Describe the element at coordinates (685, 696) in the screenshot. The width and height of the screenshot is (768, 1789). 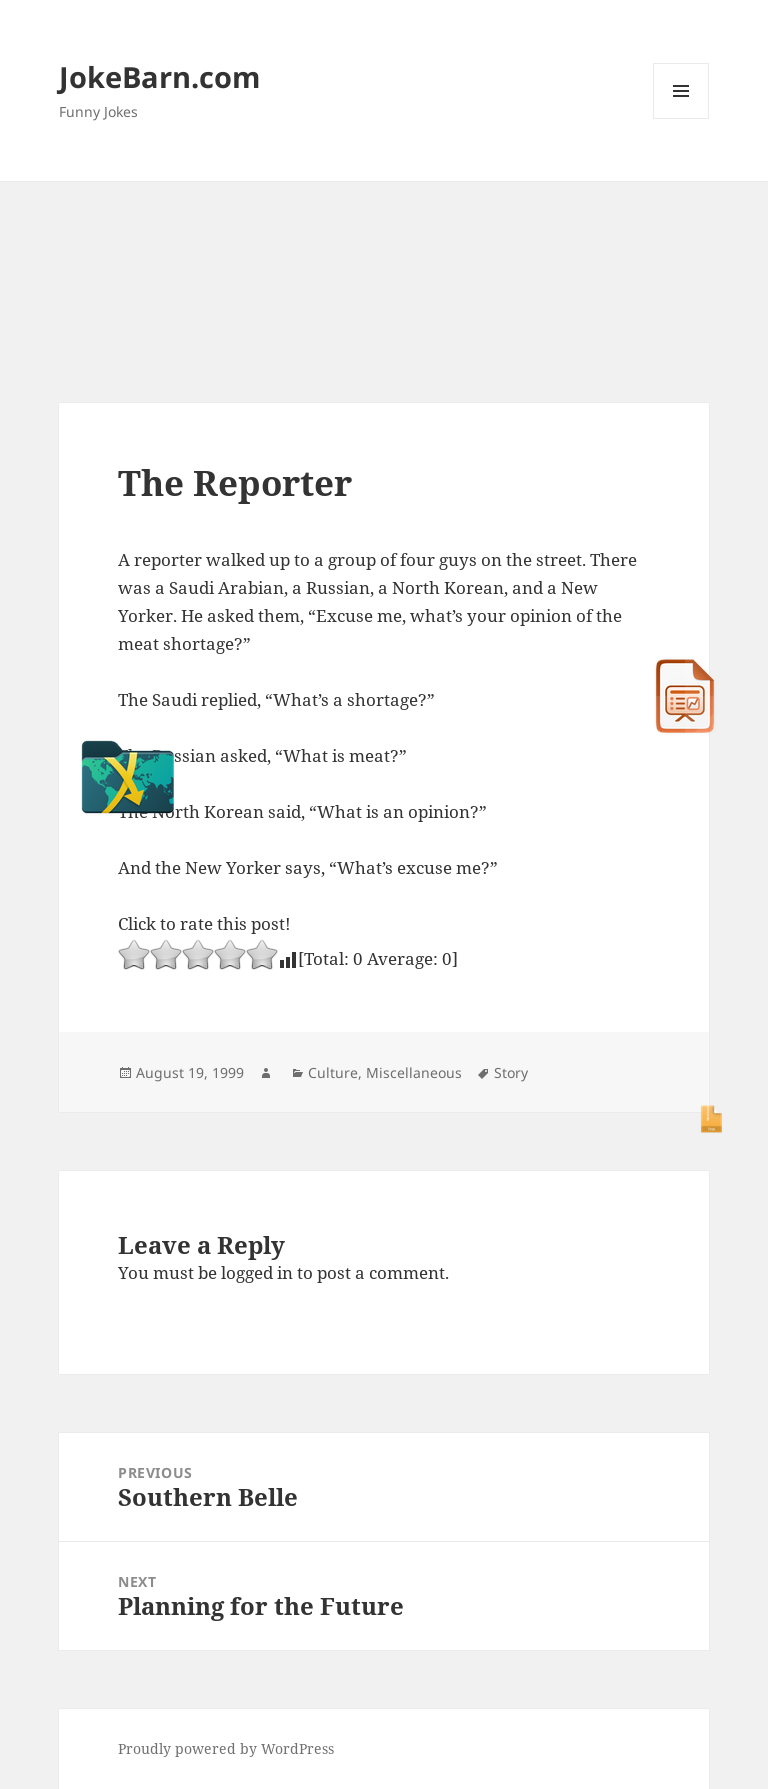
I see `open a presentation file` at that location.